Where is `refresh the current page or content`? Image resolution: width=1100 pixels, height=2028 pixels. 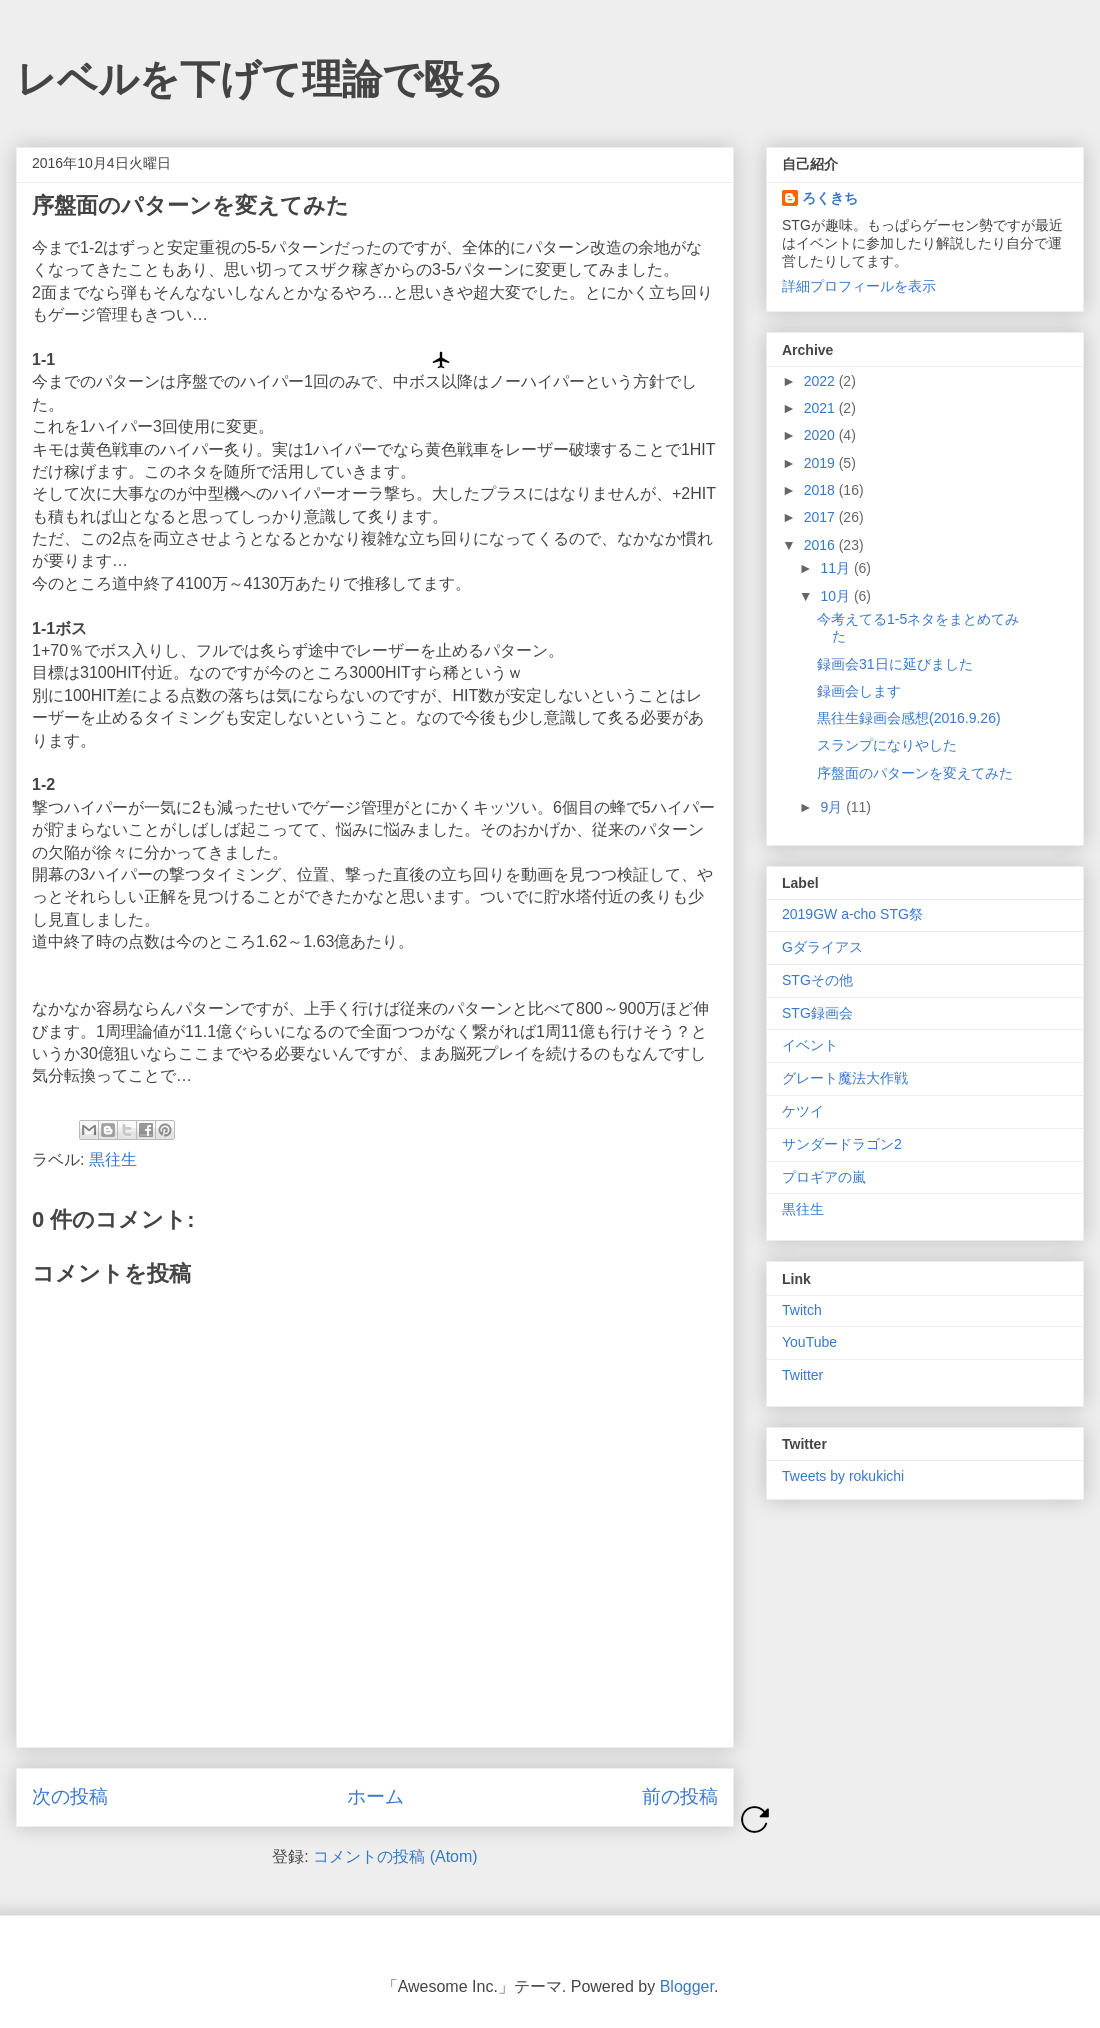
refresh the current page or content is located at coordinates (755, 1819).